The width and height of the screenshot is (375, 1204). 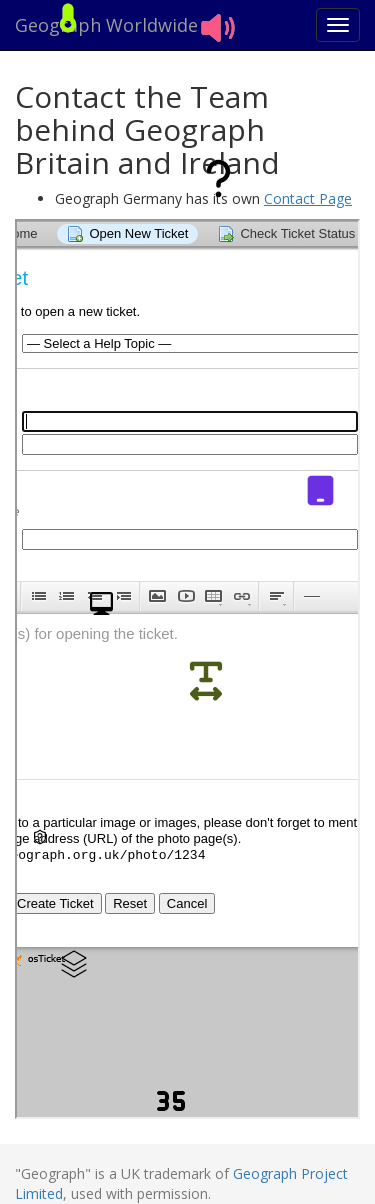 What do you see at coordinates (68, 18) in the screenshot?
I see `indicates very low or minimum temperature` at bounding box center [68, 18].